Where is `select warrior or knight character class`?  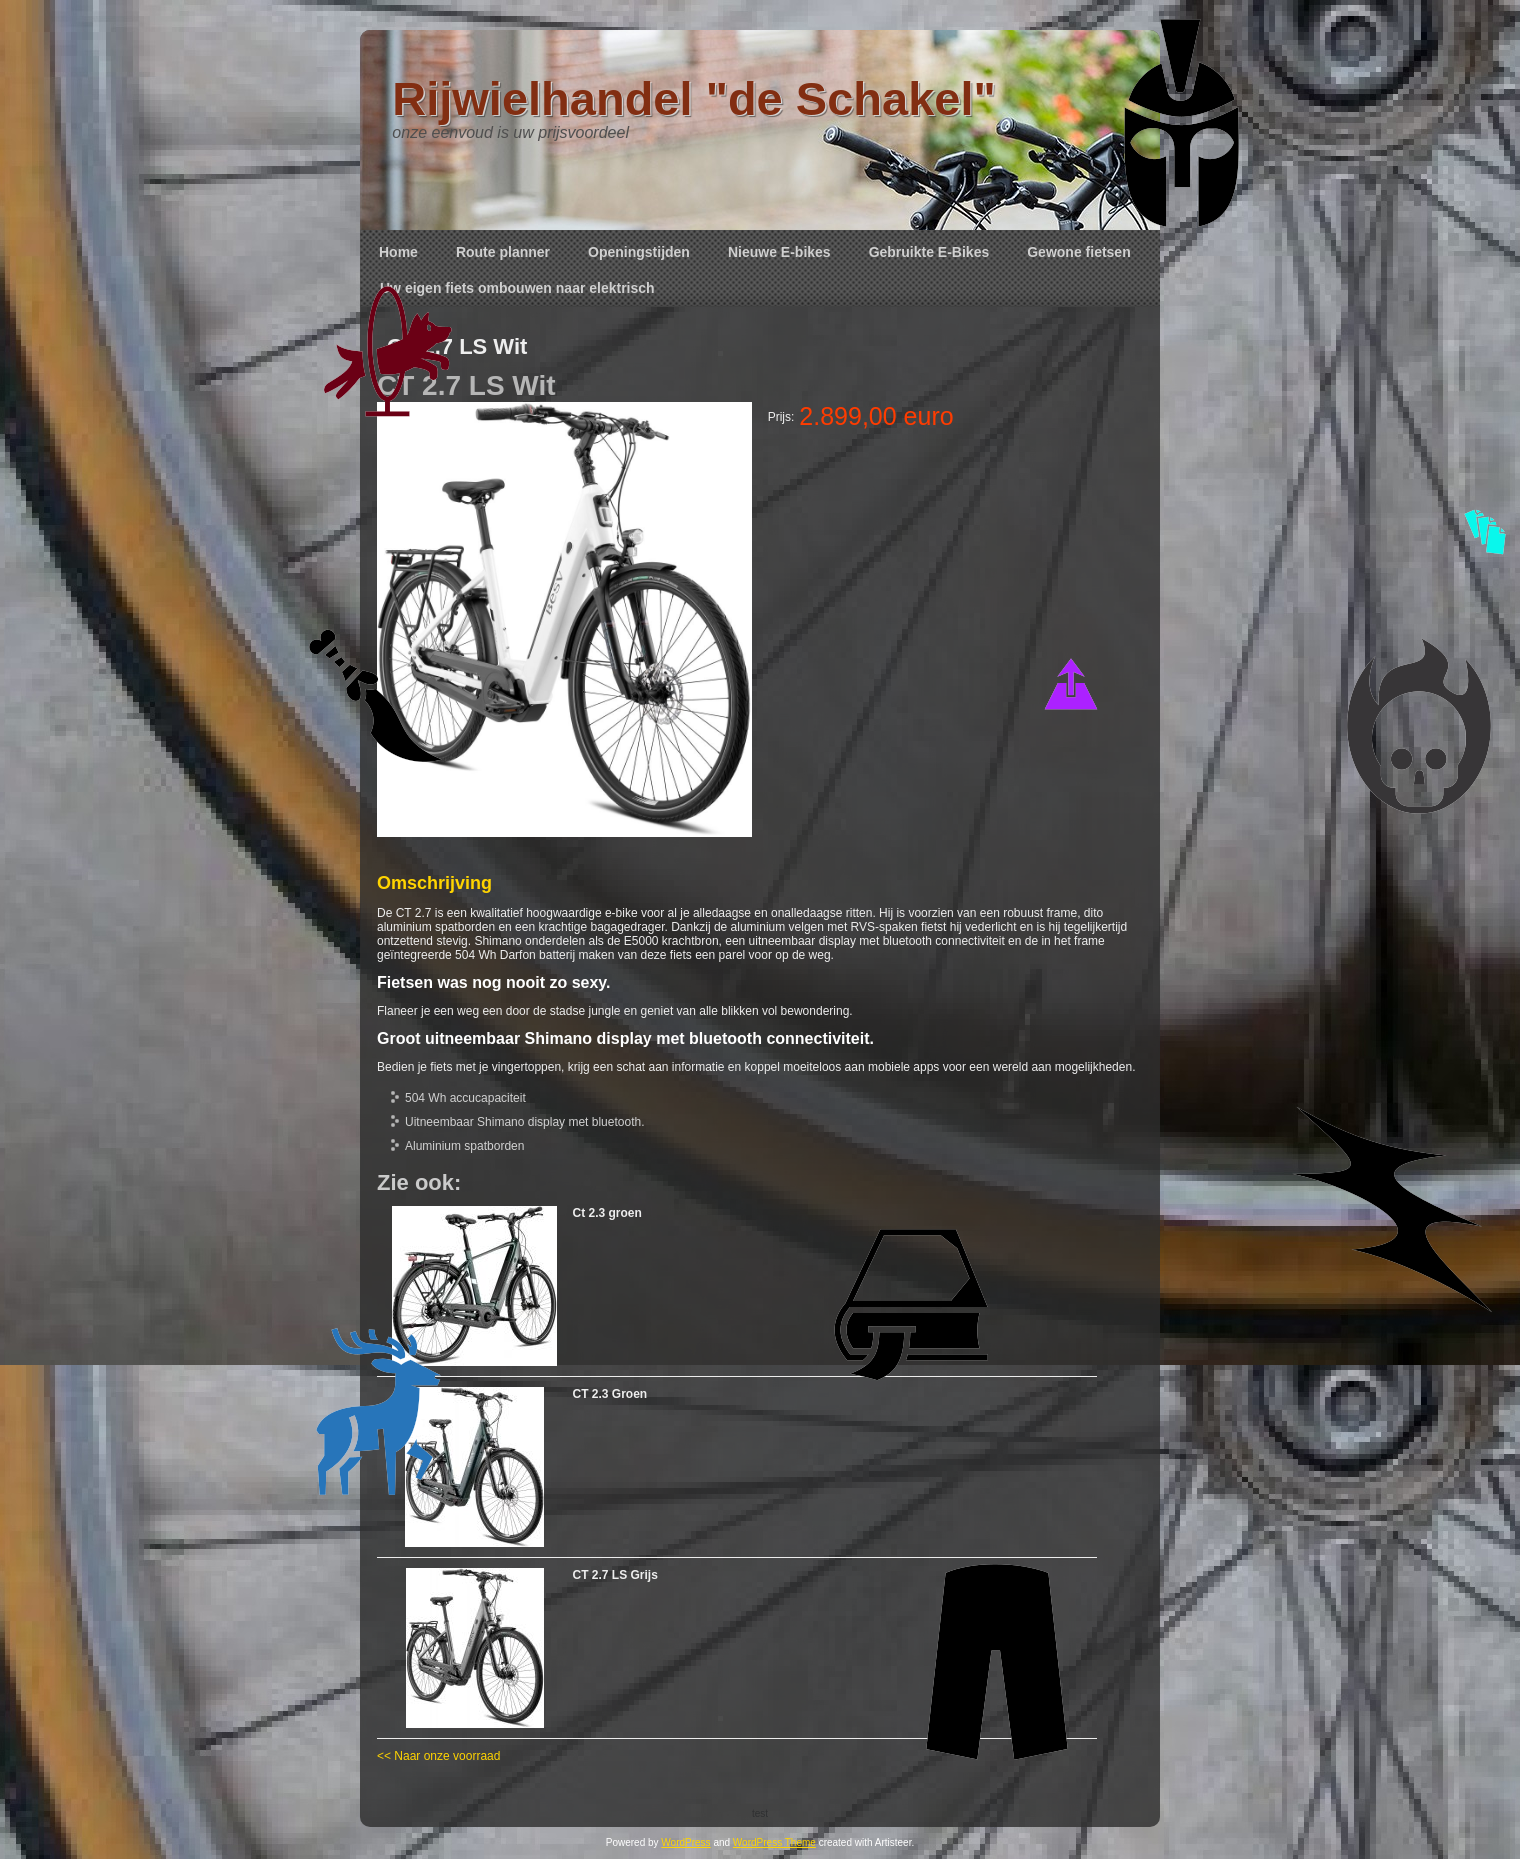
select warrior or knight character class is located at coordinates (1181, 123).